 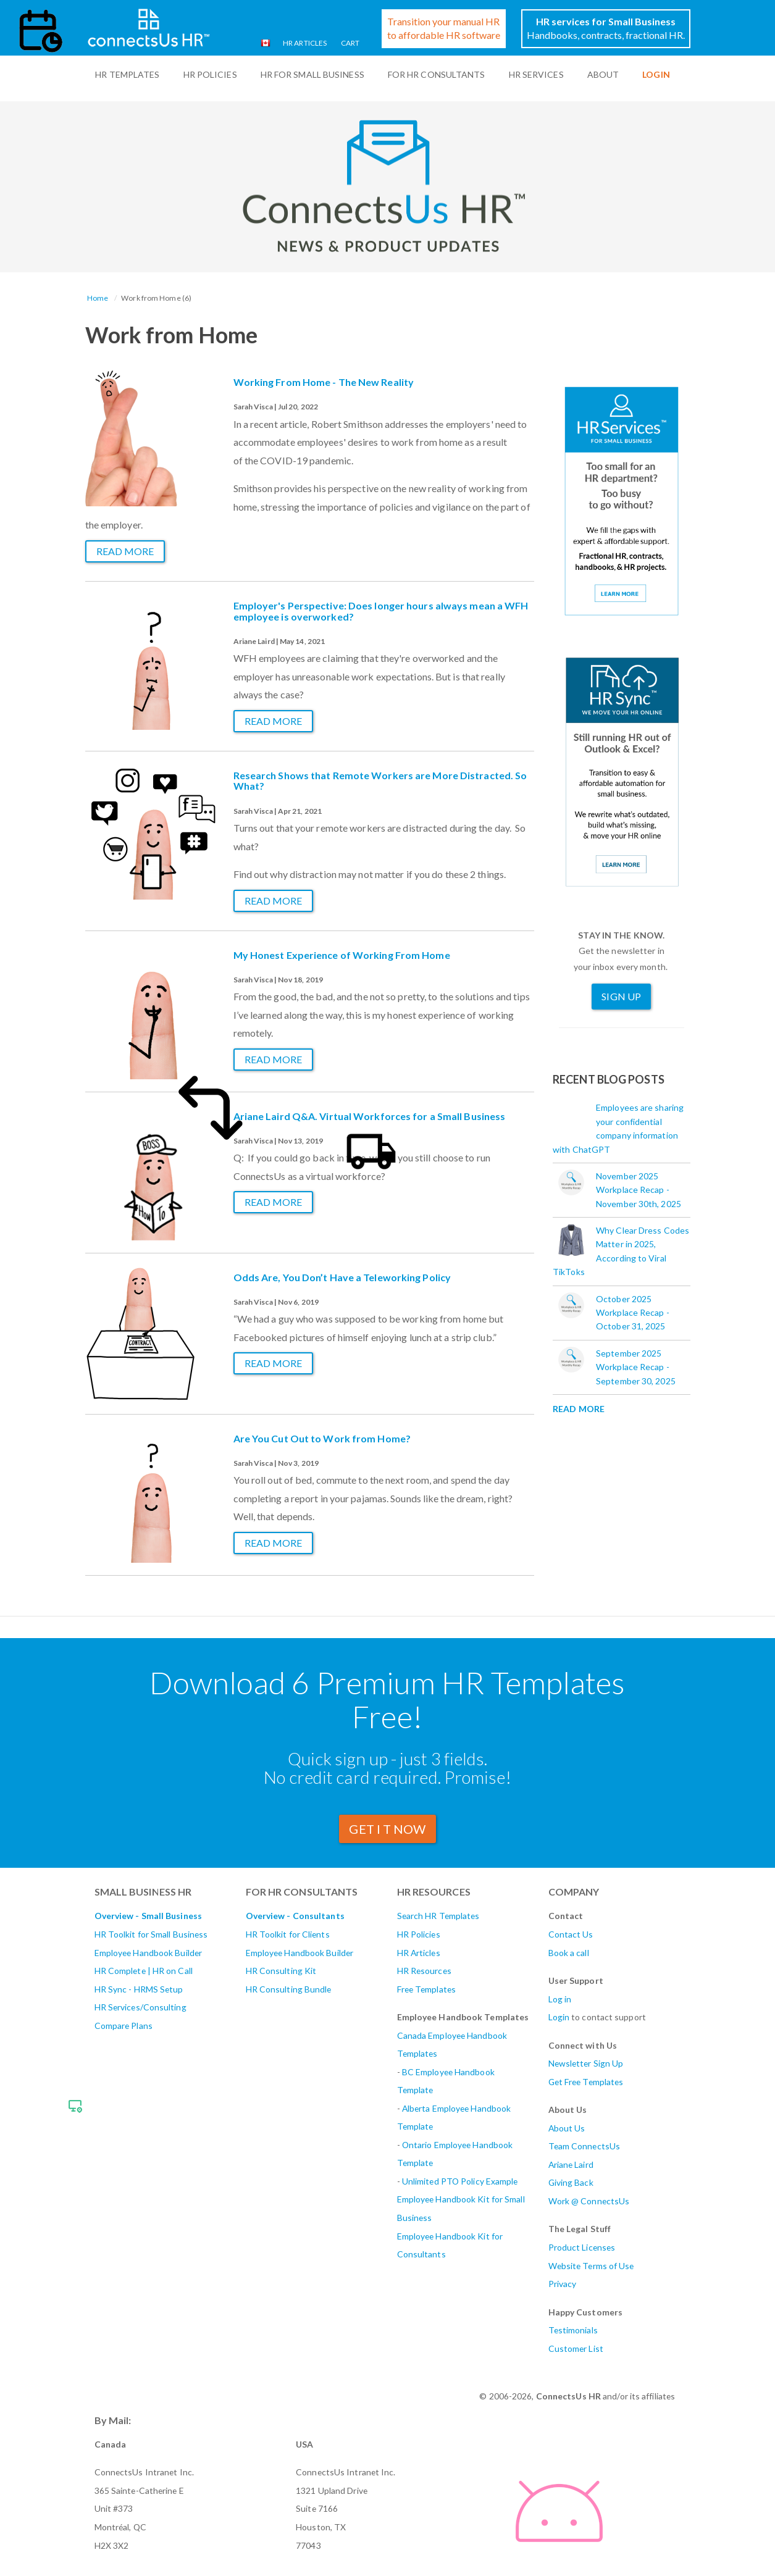 What do you see at coordinates (211, 1108) in the screenshot?
I see `move or resize element diagonally to bottom-left` at bounding box center [211, 1108].